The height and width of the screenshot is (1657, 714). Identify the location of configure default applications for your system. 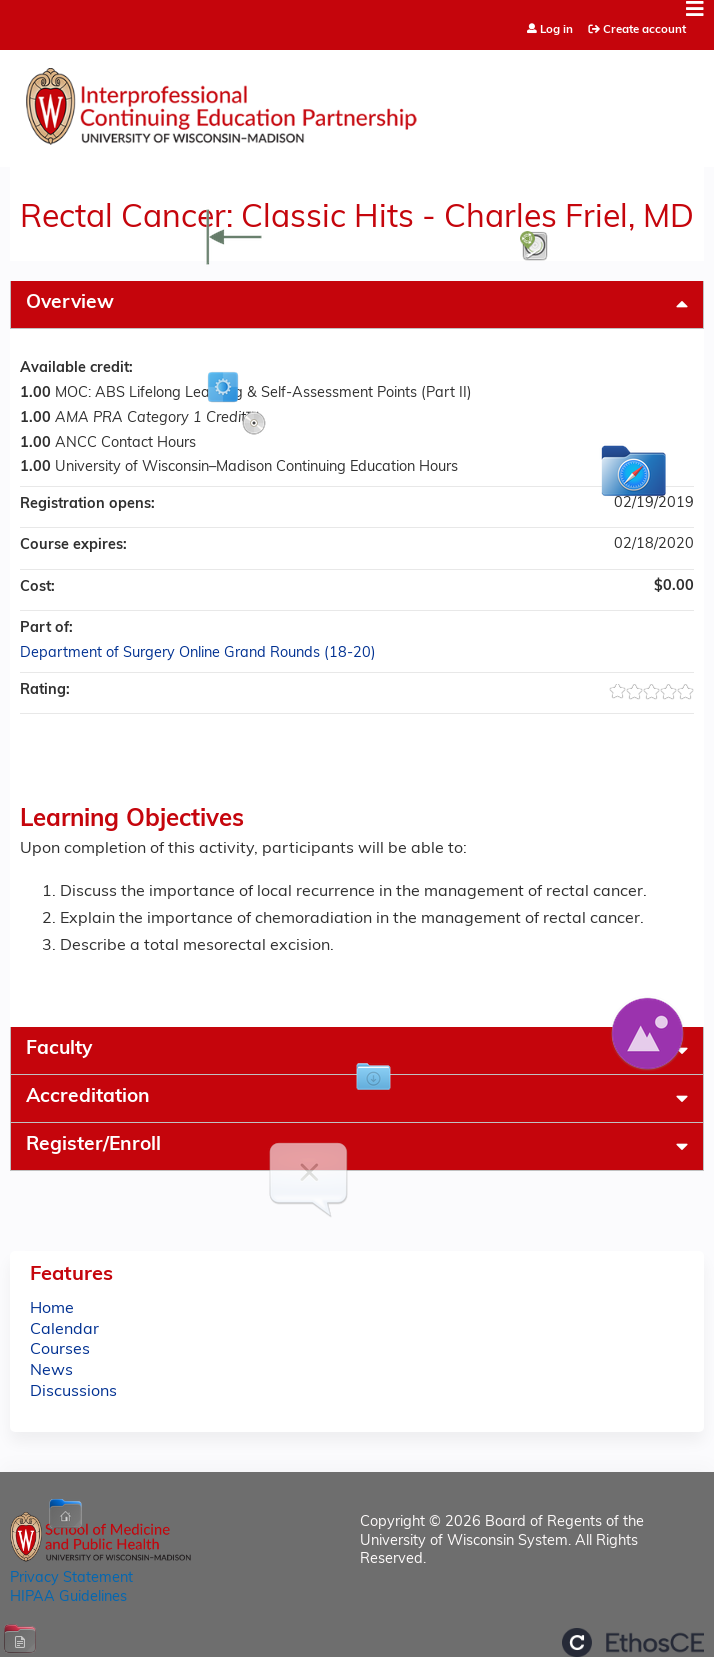
(223, 387).